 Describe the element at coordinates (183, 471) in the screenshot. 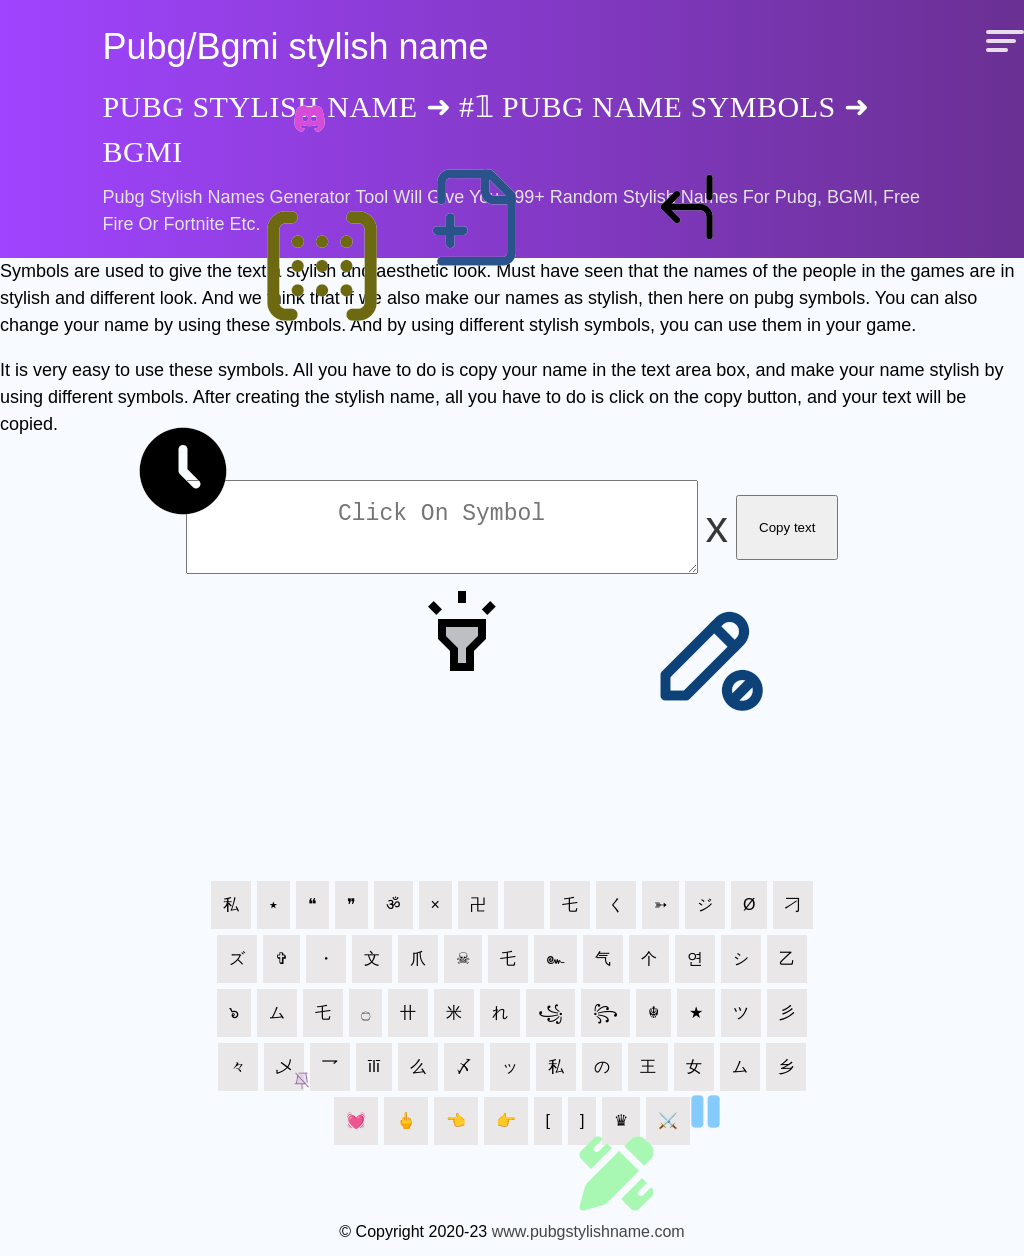

I see `view time or clock settings` at that location.